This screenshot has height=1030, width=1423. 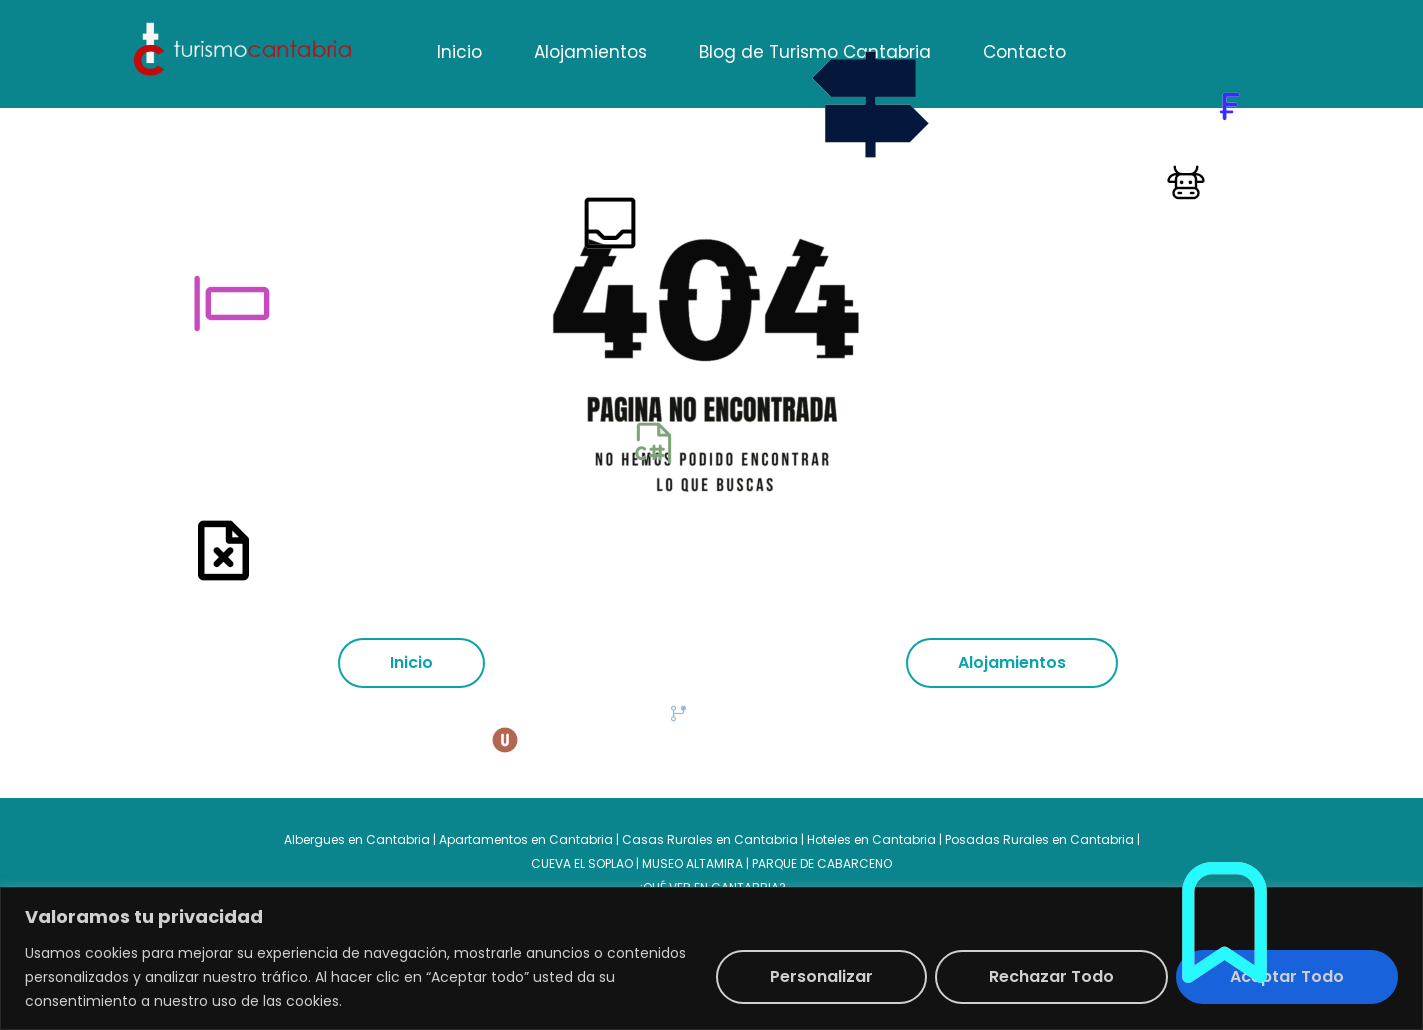 What do you see at coordinates (610, 223) in the screenshot?
I see `access inbox or incoming items` at bounding box center [610, 223].